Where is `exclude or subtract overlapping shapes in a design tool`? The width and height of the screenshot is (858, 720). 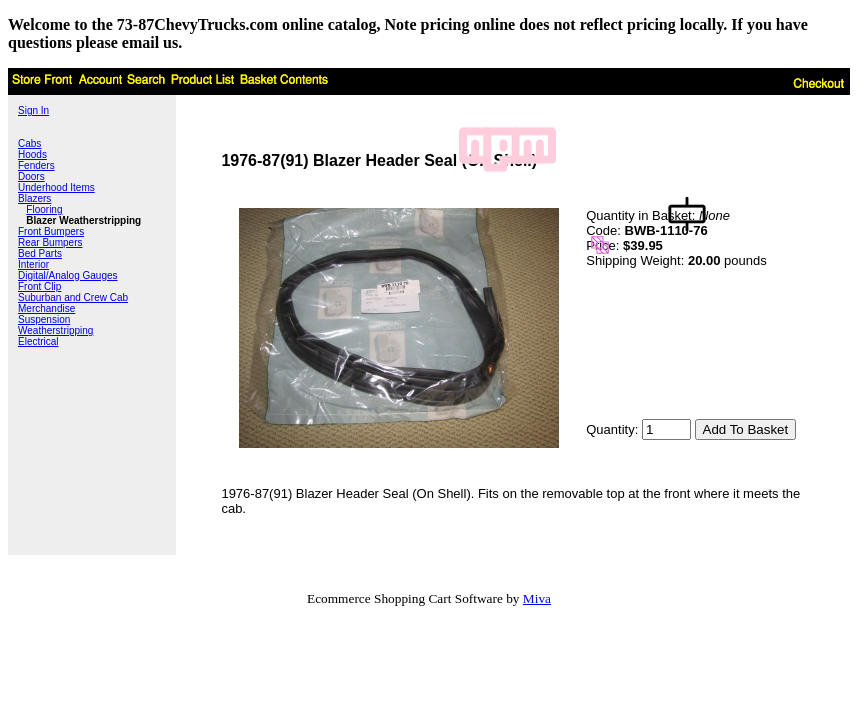
exclude or subtract overlapping shapes in a design tool is located at coordinates (600, 245).